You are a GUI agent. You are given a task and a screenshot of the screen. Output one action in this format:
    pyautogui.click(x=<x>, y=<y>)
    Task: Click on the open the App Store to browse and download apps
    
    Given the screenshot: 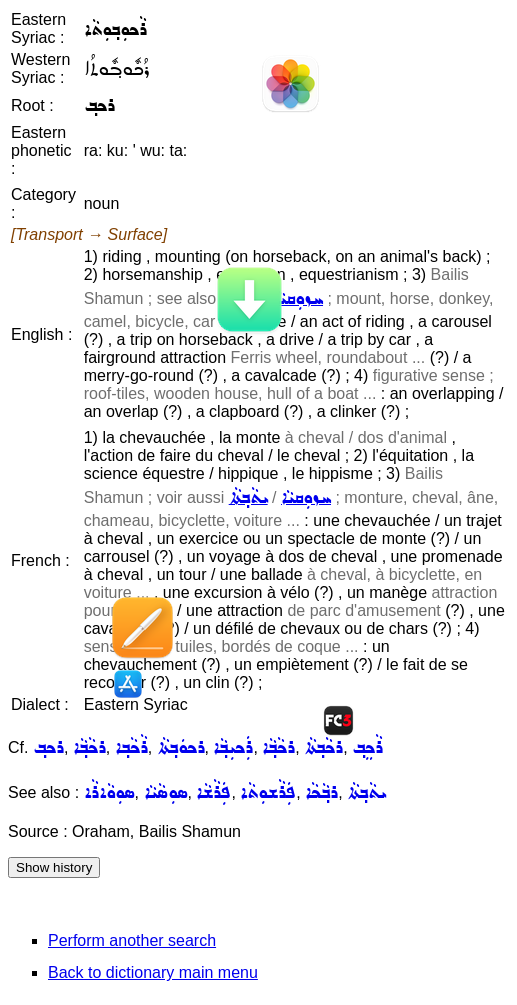 What is the action you would take?
    pyautogui.click(x=128, y=684)
    